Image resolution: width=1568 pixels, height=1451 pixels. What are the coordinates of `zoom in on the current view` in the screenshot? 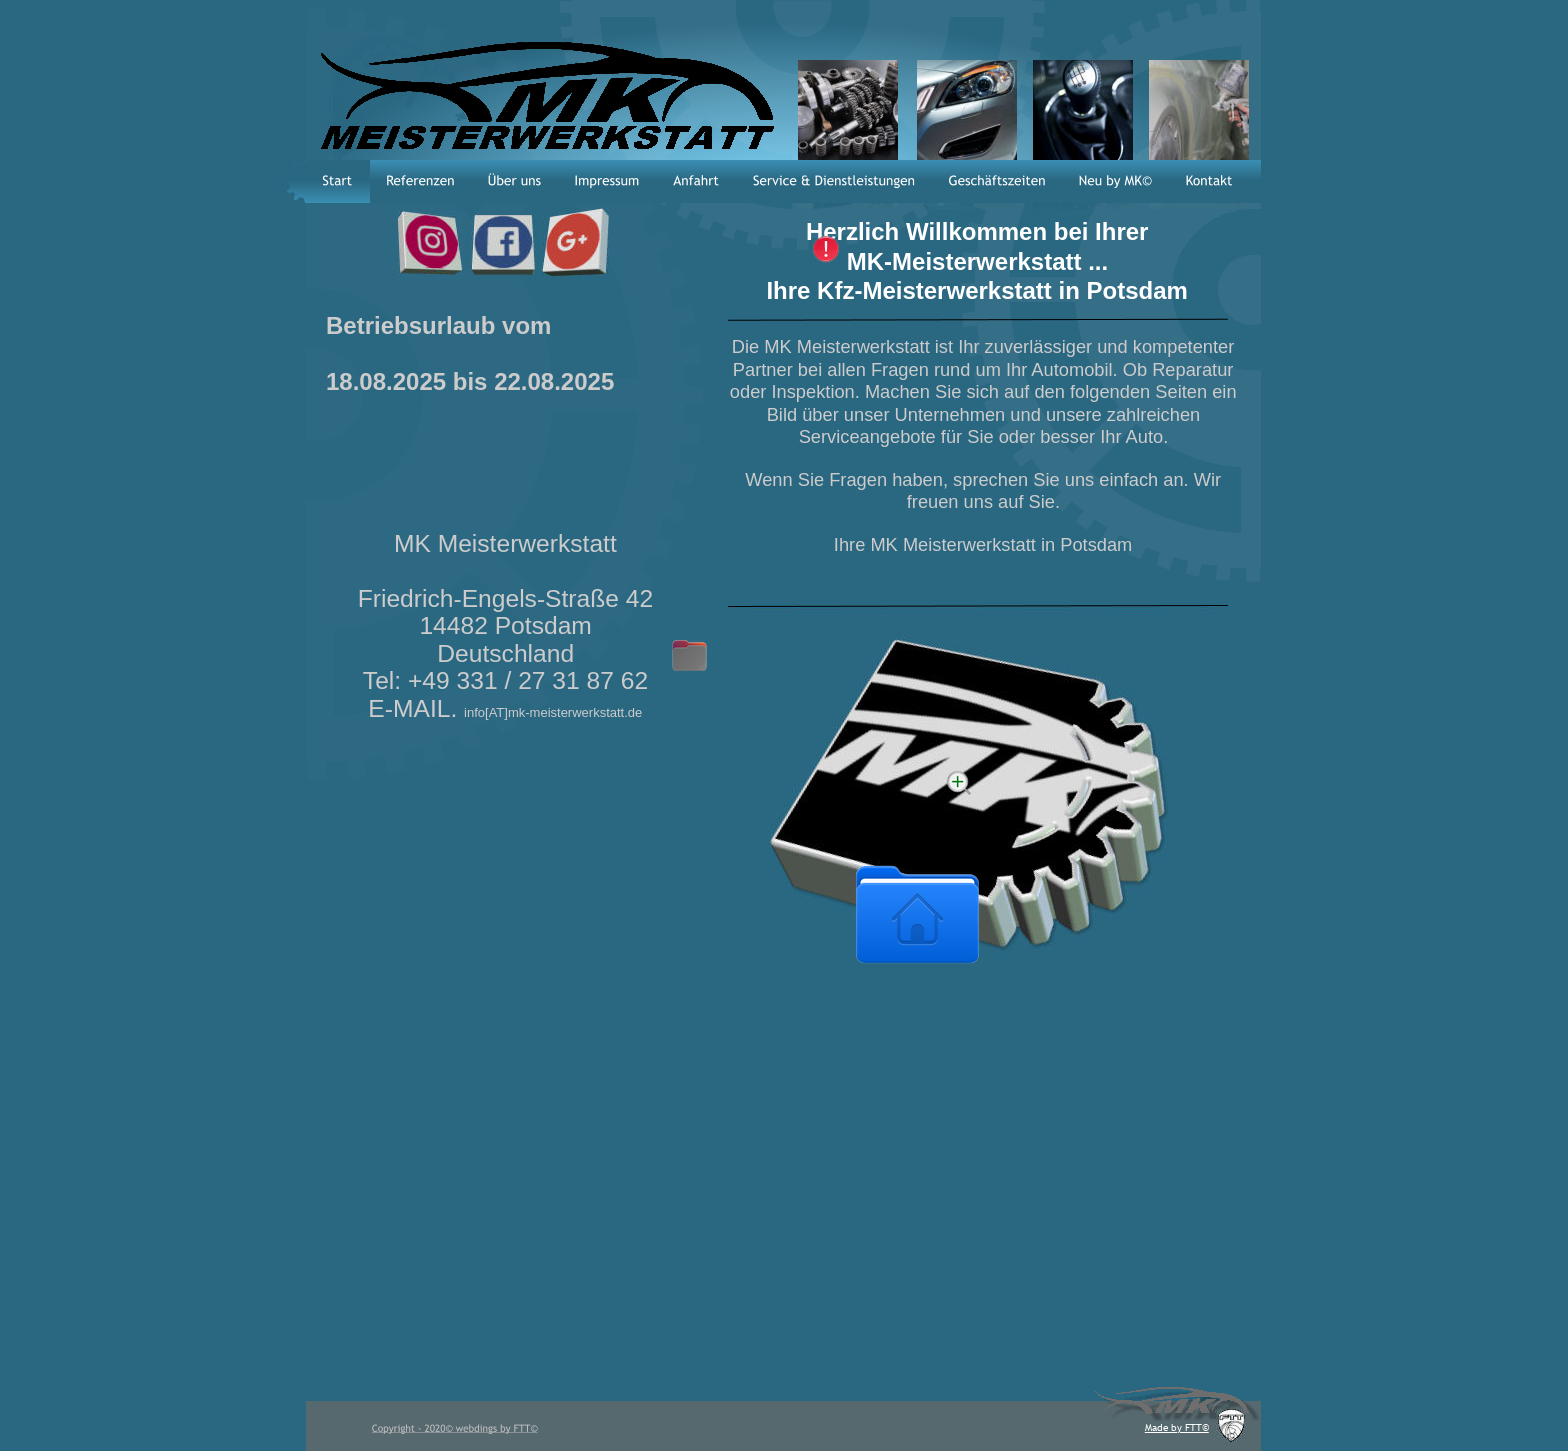 It's located at (959, 783).